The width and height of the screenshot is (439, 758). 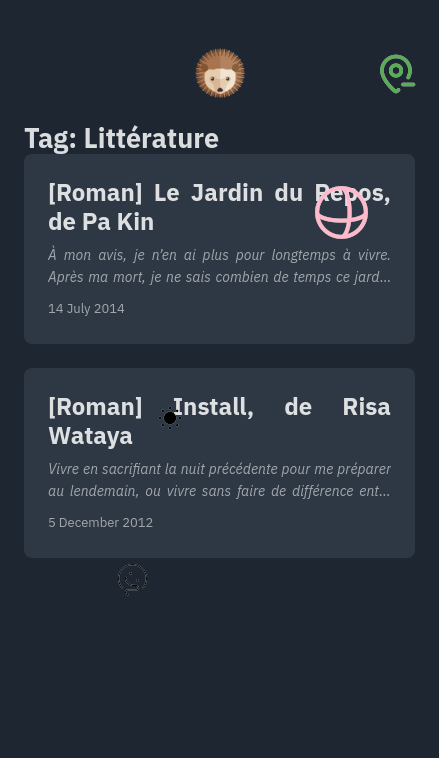 What do you see at coordinates (396, 74) in the screenshot?
I see `remove a saved location` at bounding box center [396, 74].